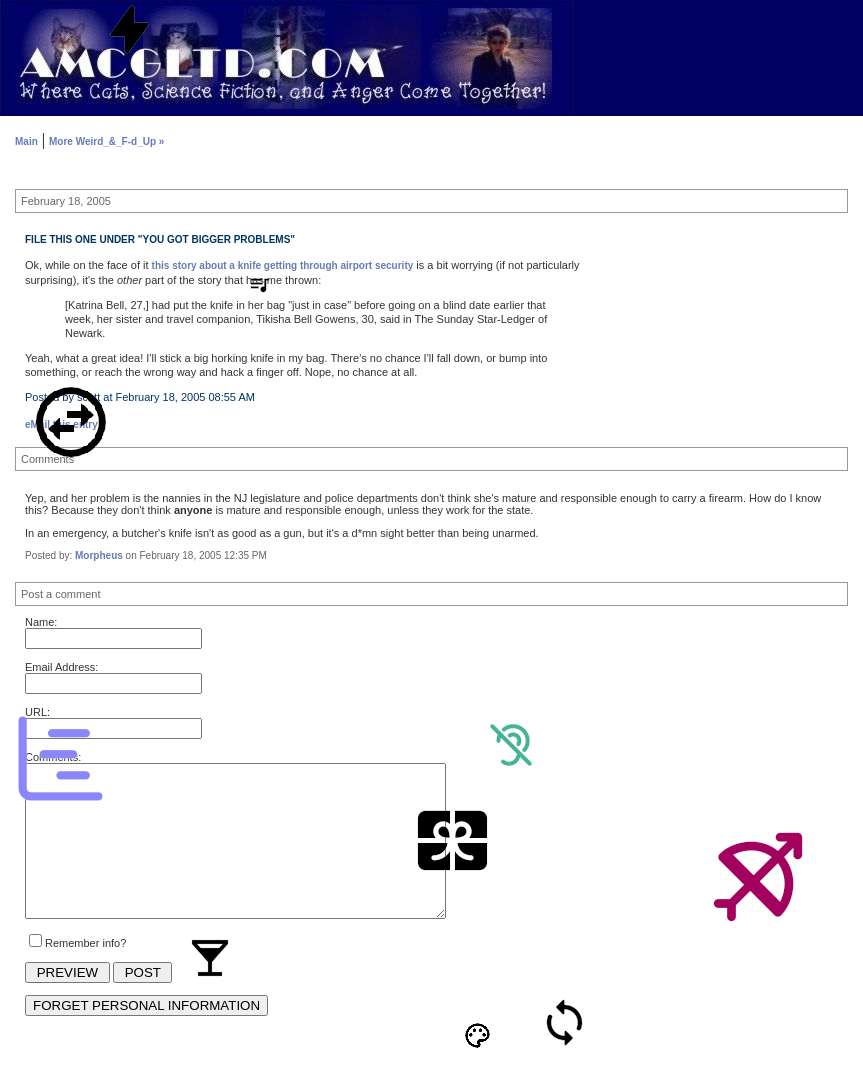 The height and width of the screenshot is (1066, 863). Describe the element at coordinates (60, 758) in the screenshot. I see `view project timeline or schedule` at that location.